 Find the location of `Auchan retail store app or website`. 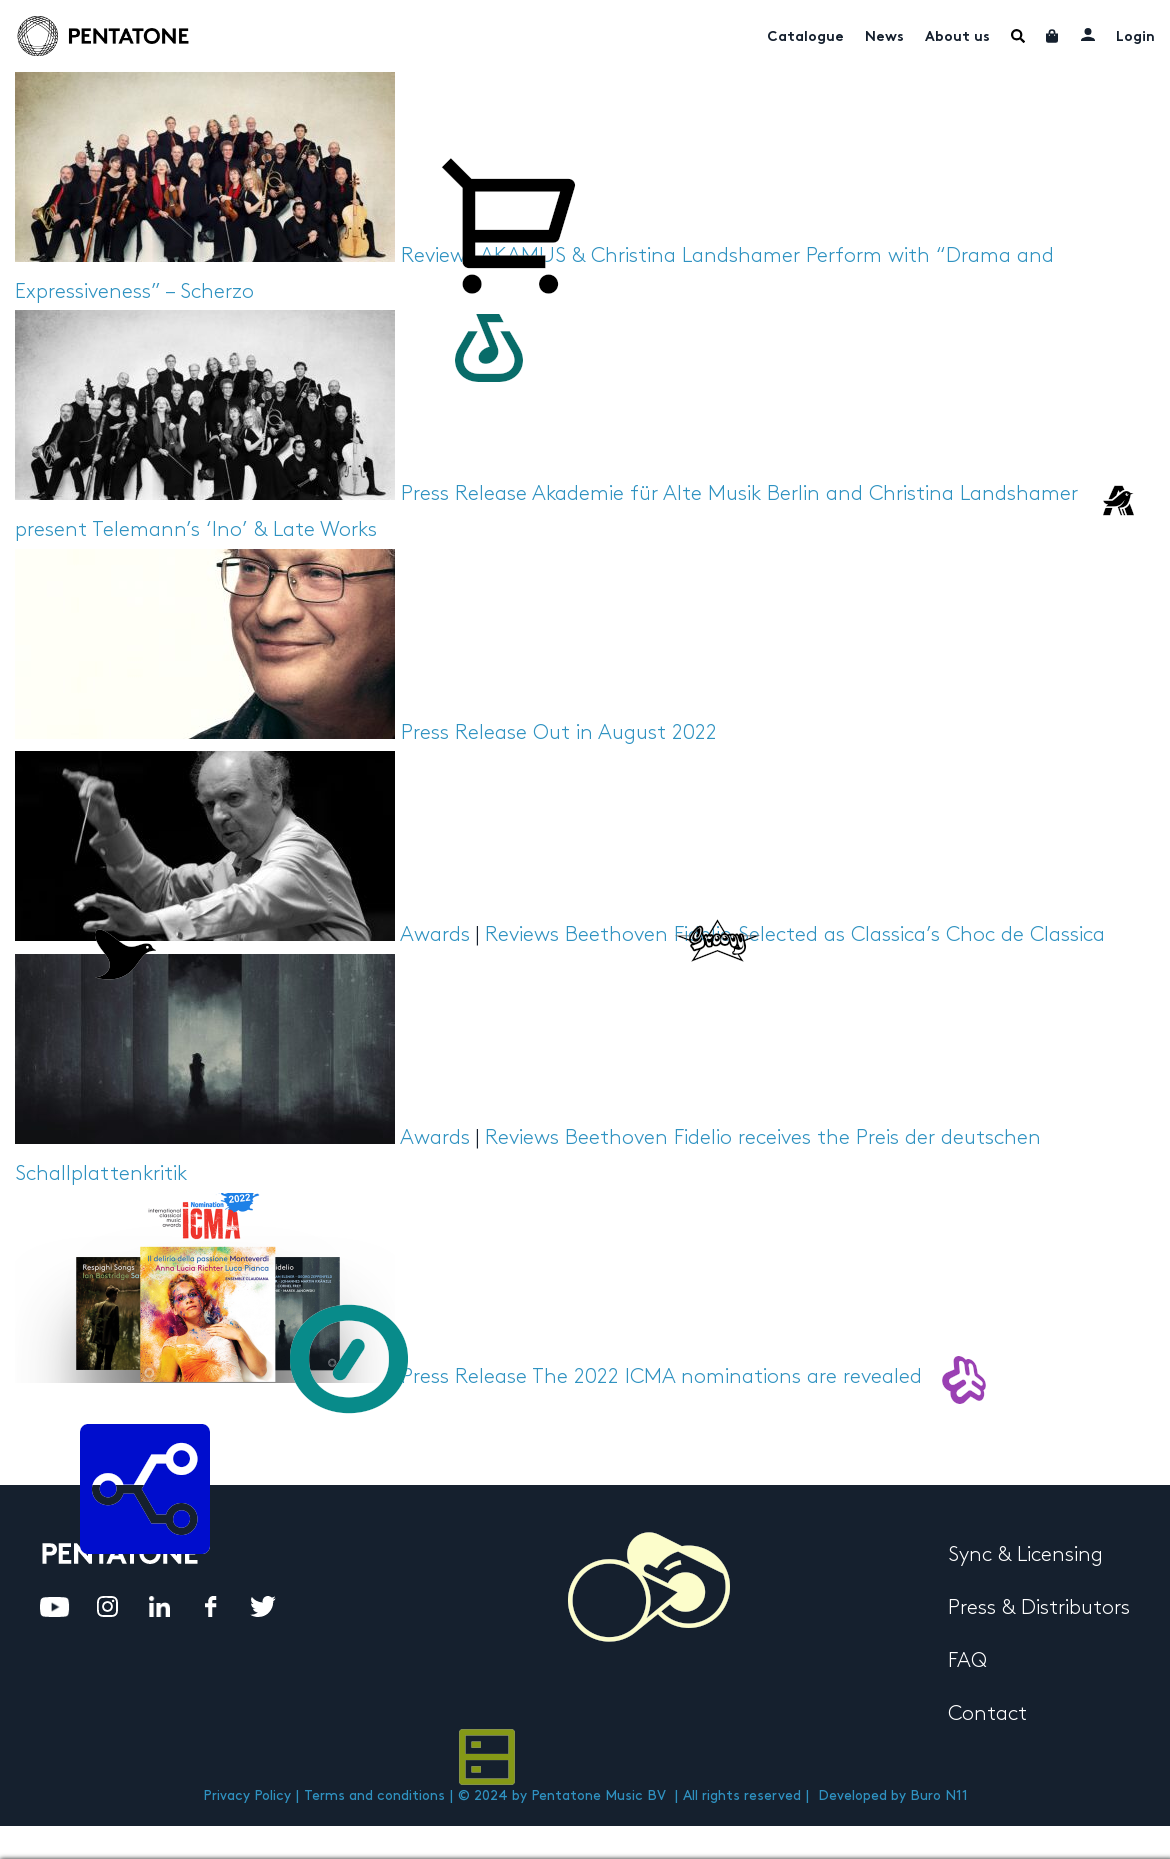

Auchan retail store app or website is located at coordinates (1118, 500).